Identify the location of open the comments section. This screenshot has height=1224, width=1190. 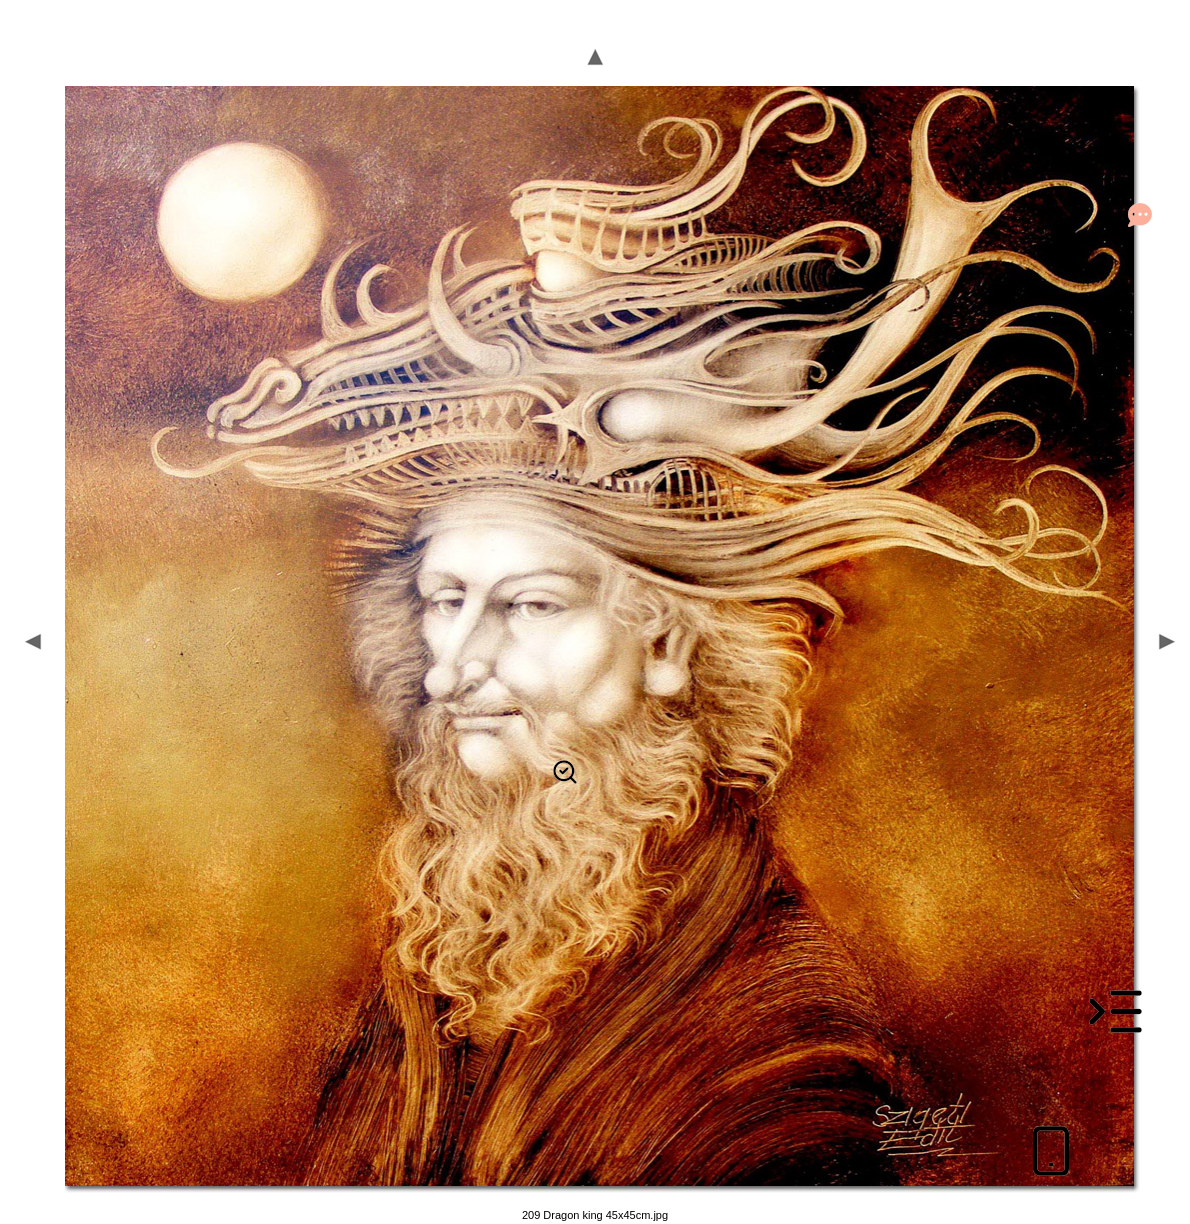
(1140, 215).